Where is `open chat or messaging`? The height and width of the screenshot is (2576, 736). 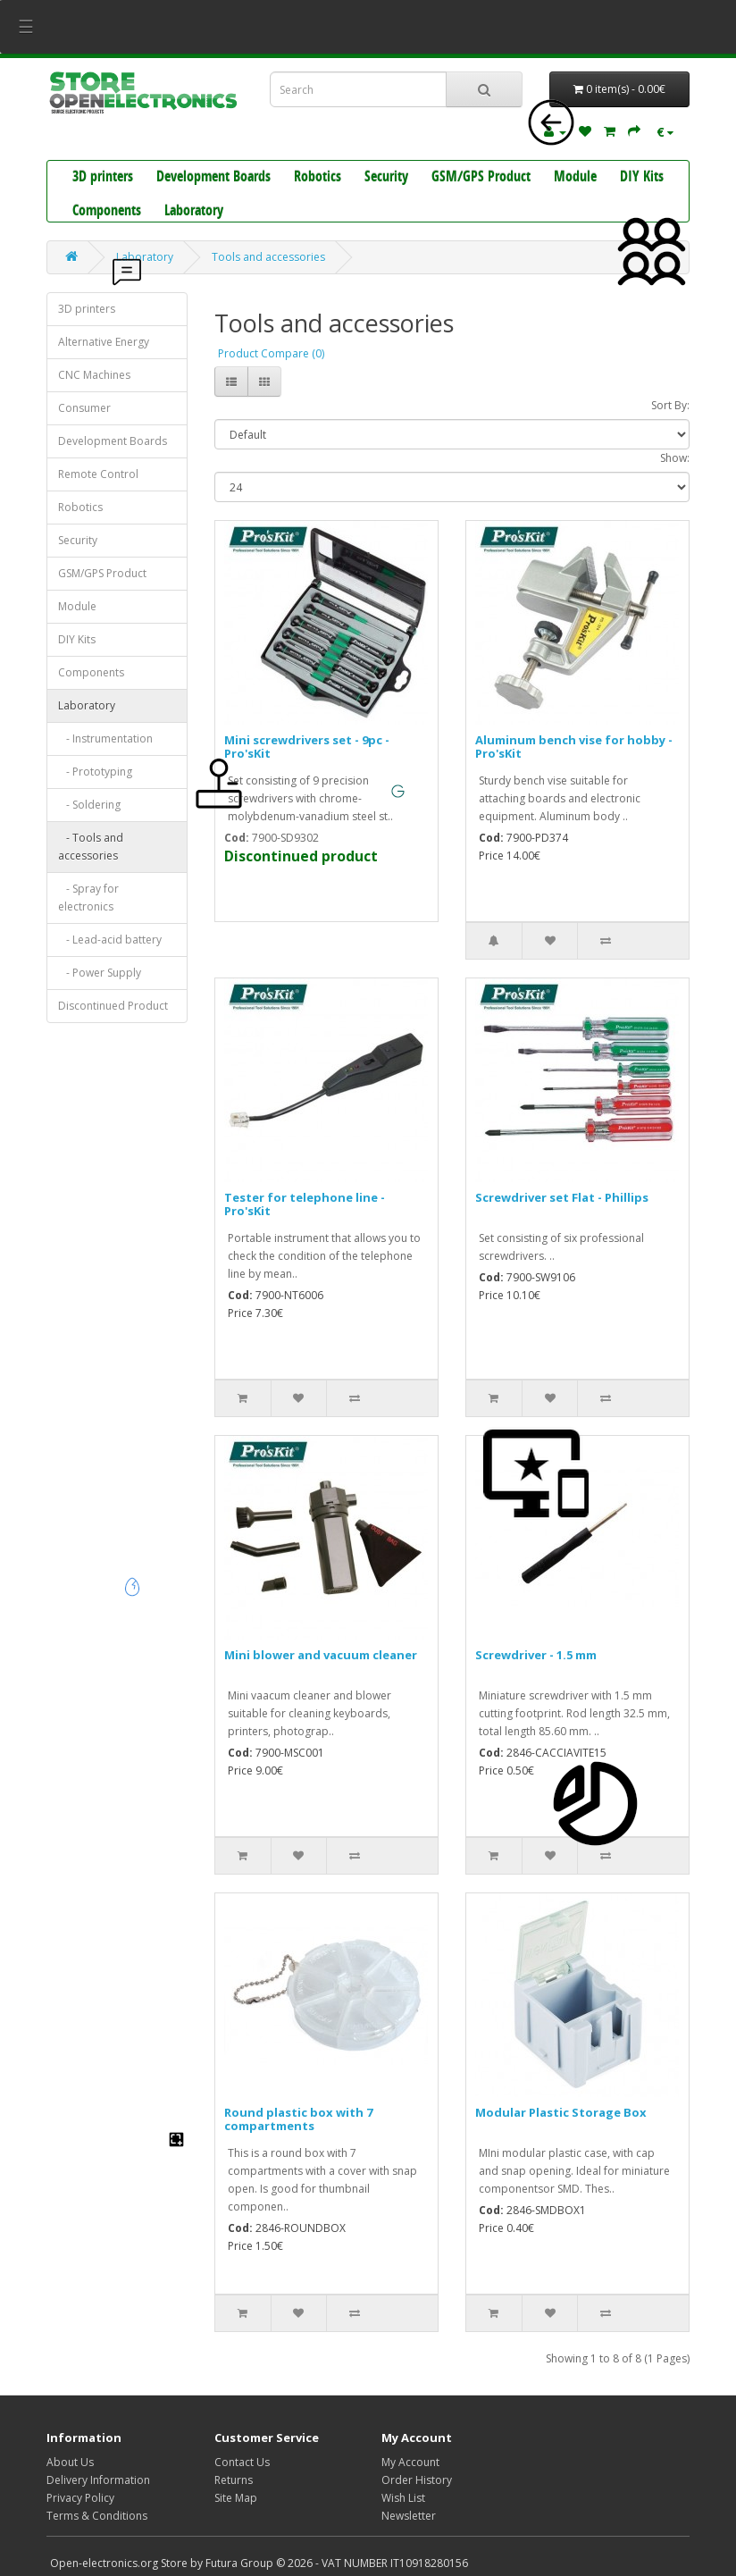 open chat or messaging is located at coordinates (127, 270).